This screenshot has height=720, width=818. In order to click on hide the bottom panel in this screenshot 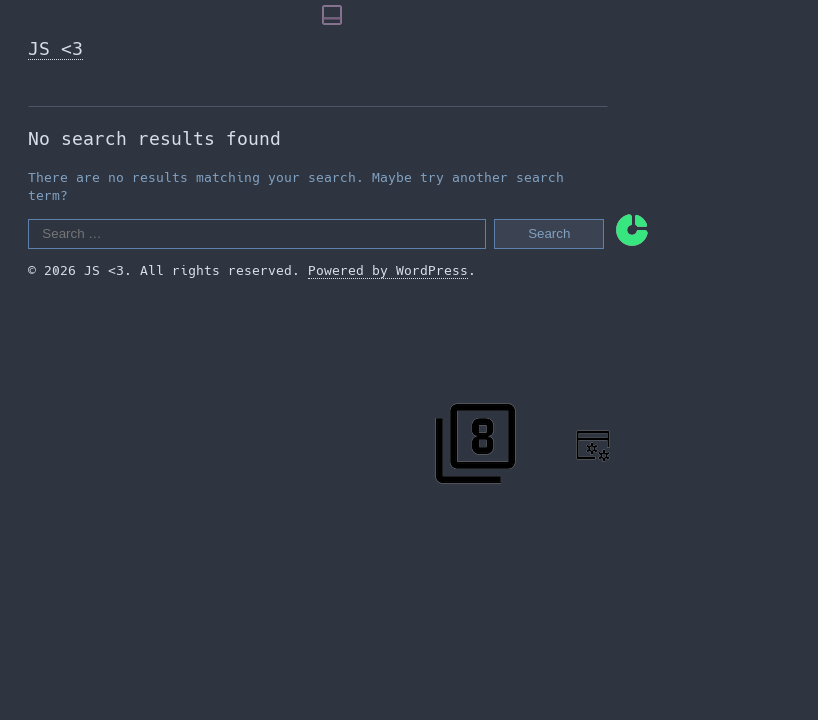, I will do `click(332, 15)`.